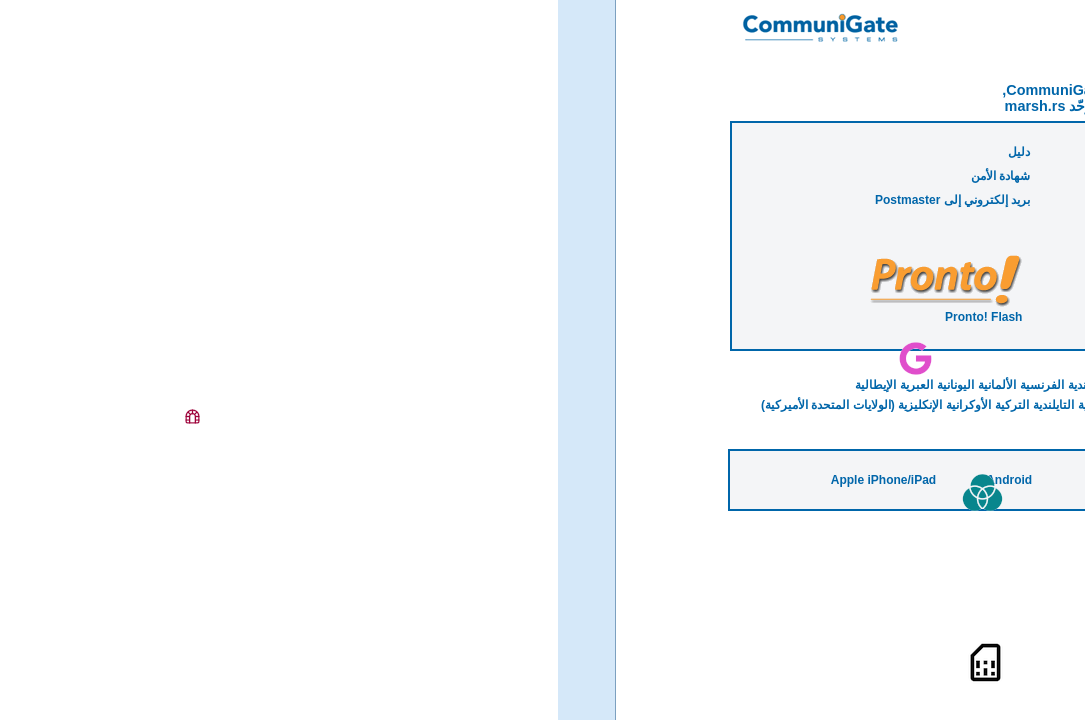 The image size is (1085, 720). What do you see at coordinates (192, 416) in the screenshot?
I see `access tunnel or underground passage information` at bounding box center [192, 416].